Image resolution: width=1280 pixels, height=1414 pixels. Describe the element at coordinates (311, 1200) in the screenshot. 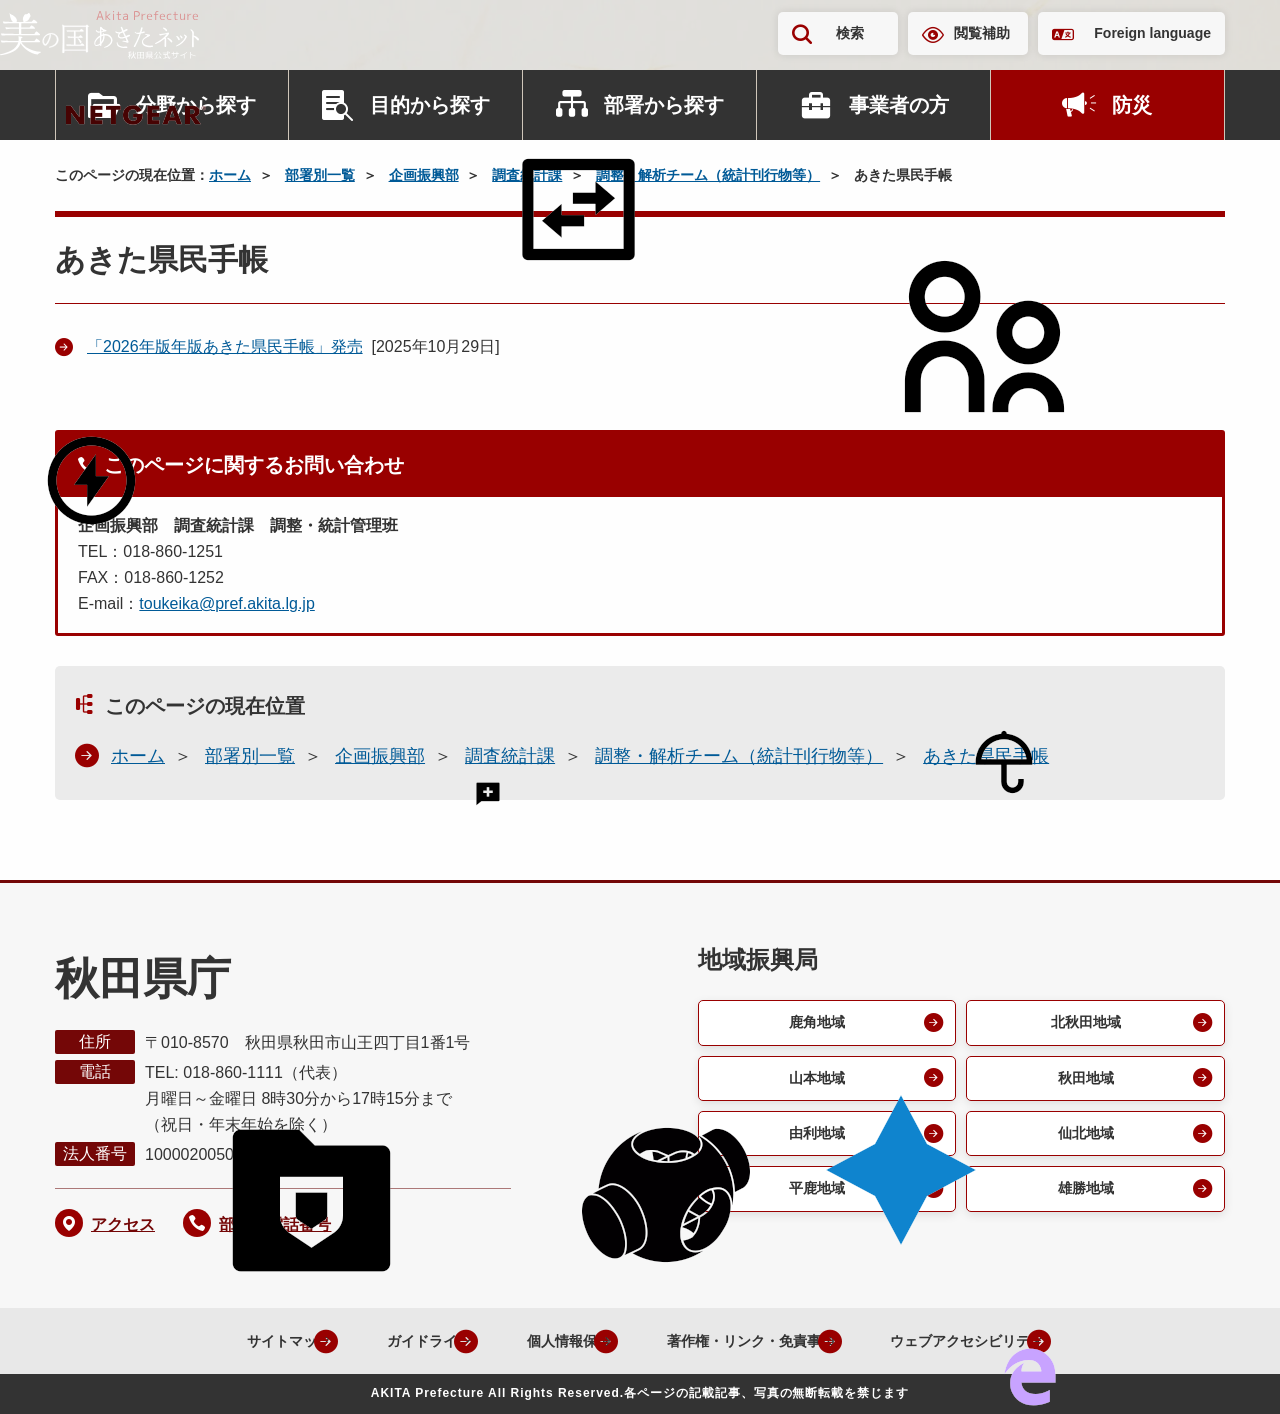

I see `access protected or secure files` at that location.